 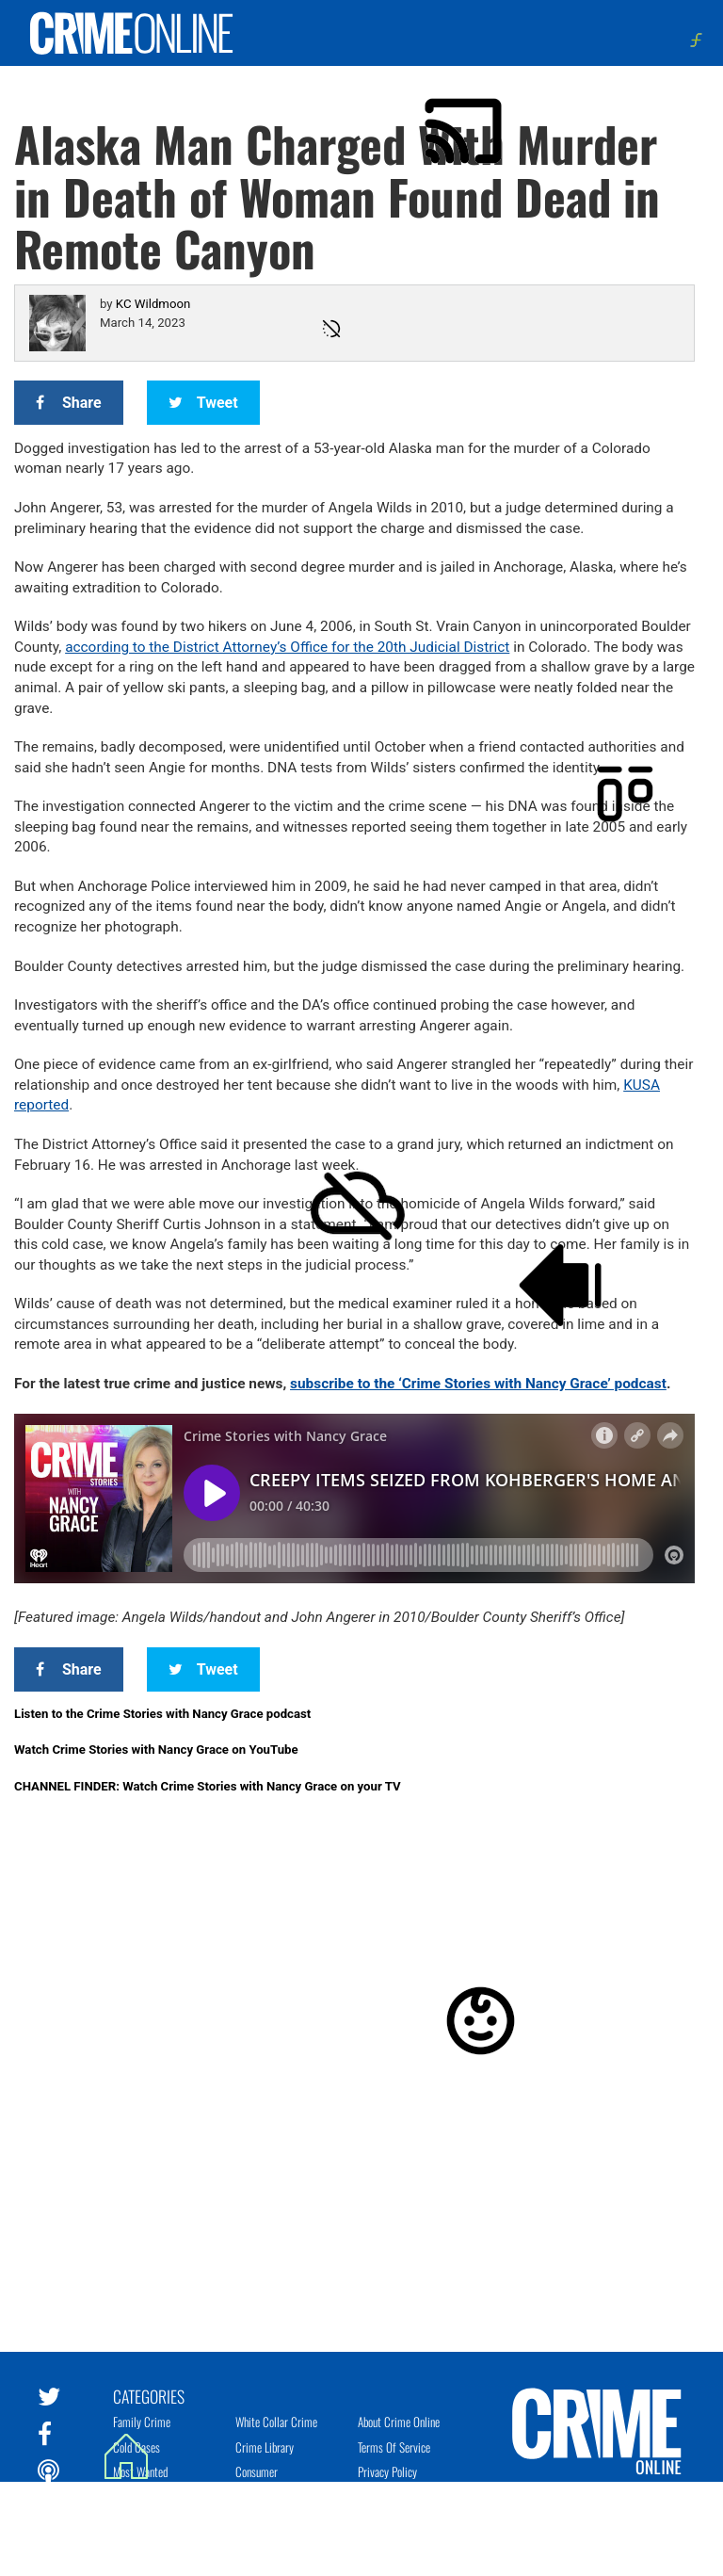 What do you see at coordinates (126, 2457) in the screenshot?
I see `navigate to home screen` at bounding box center [126, 2457].